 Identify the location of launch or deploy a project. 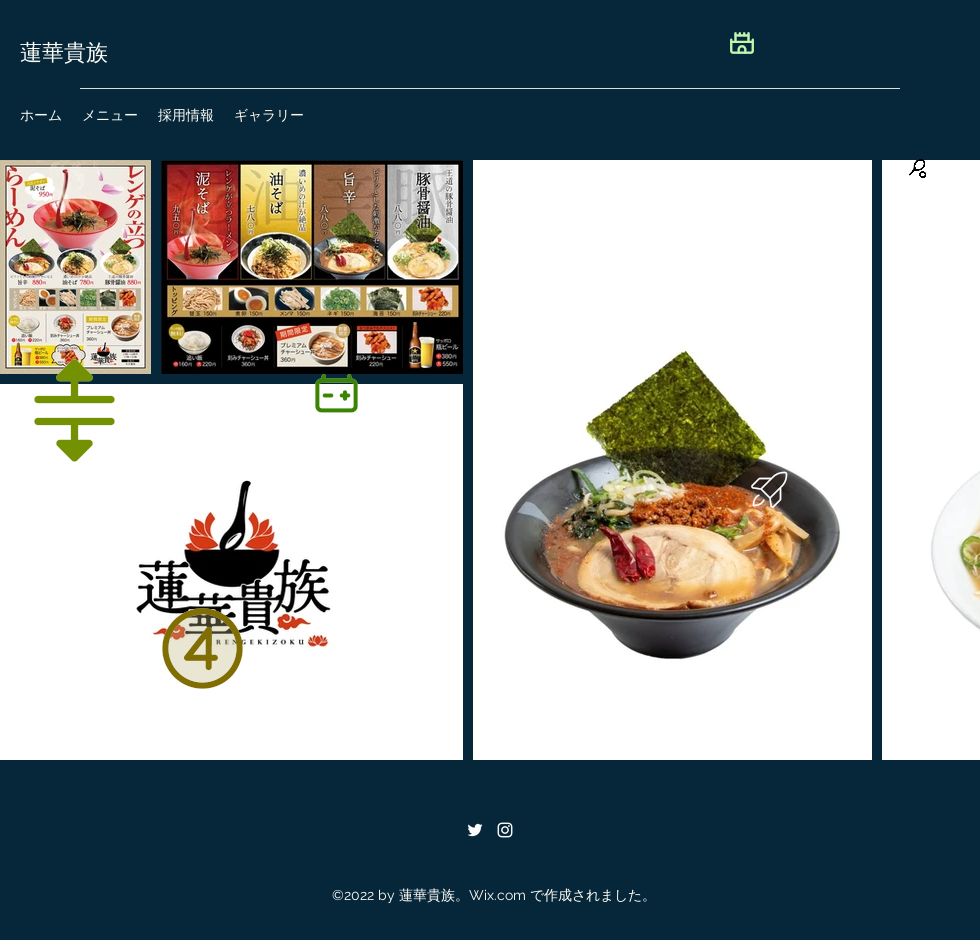
(770, 489).